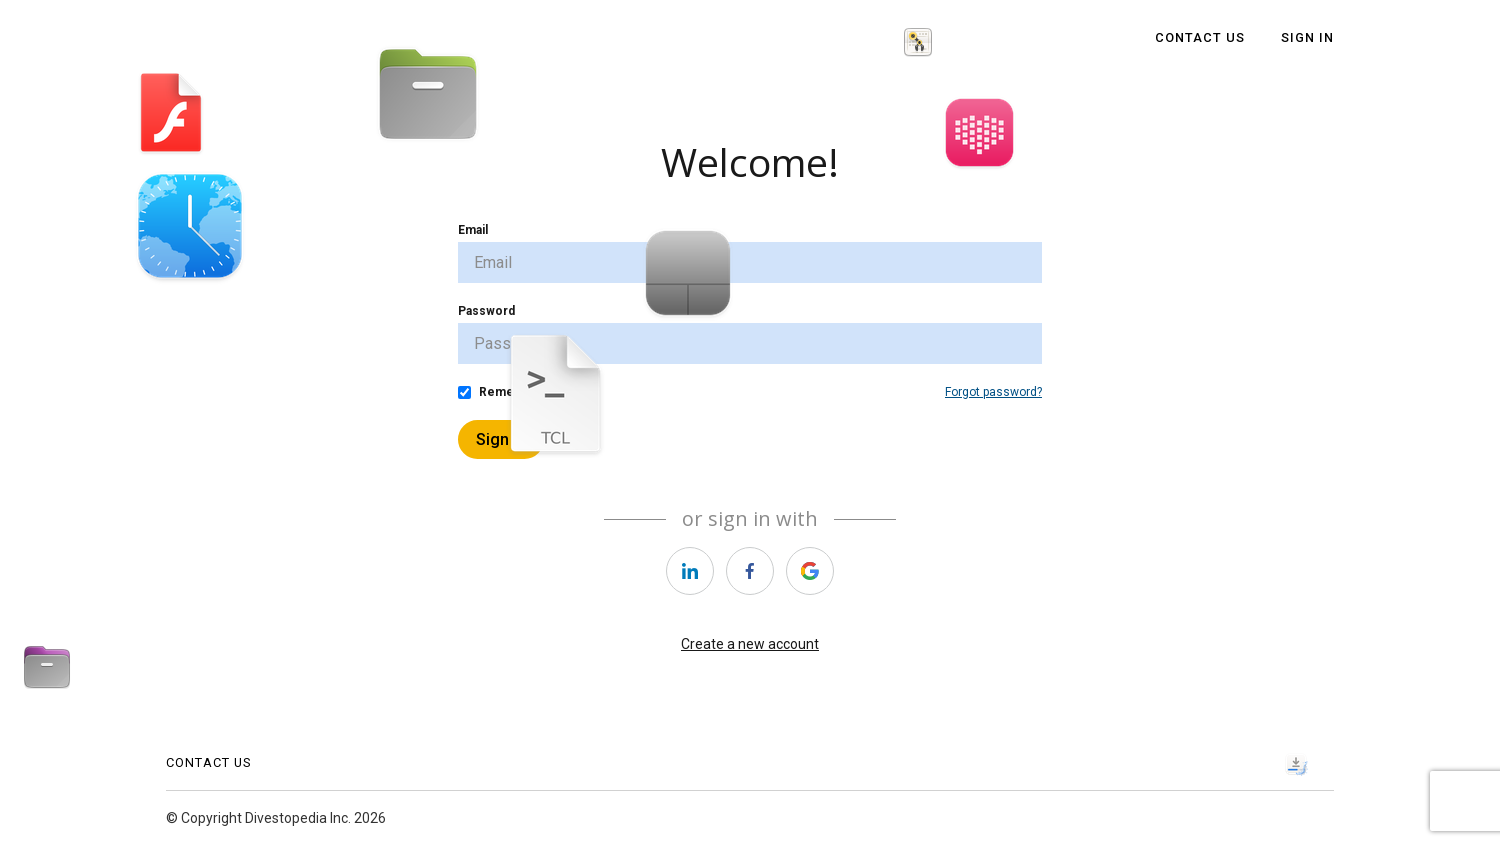 The height and width of the screenshot is (845, 1500). What do you see at coordinates (1296, 764) in the screenshot?
I see `open varia download manager` at bounding box center [1296, 764].